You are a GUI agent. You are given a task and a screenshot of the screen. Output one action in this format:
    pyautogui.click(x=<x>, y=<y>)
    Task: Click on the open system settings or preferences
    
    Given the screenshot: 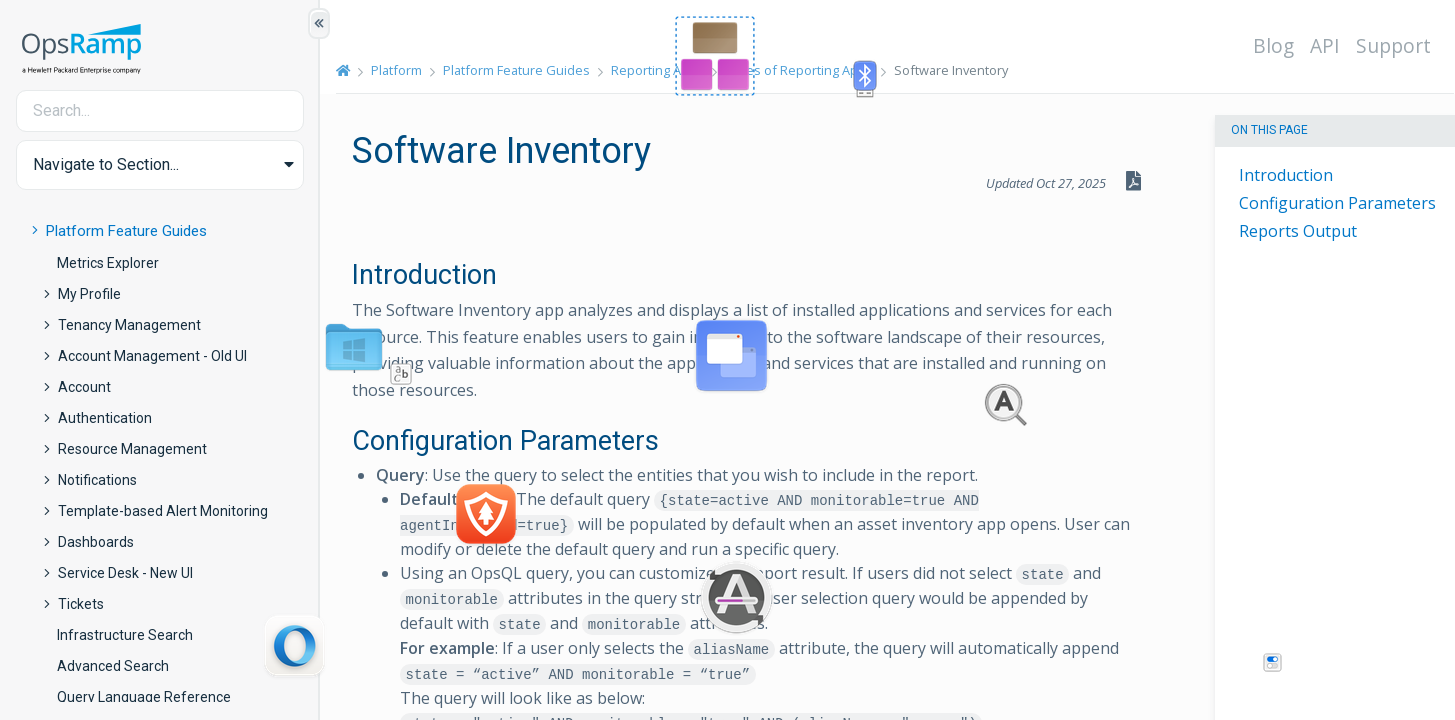 What is the action you would take?
    pyautogui.click(x=1272, y=662)
    